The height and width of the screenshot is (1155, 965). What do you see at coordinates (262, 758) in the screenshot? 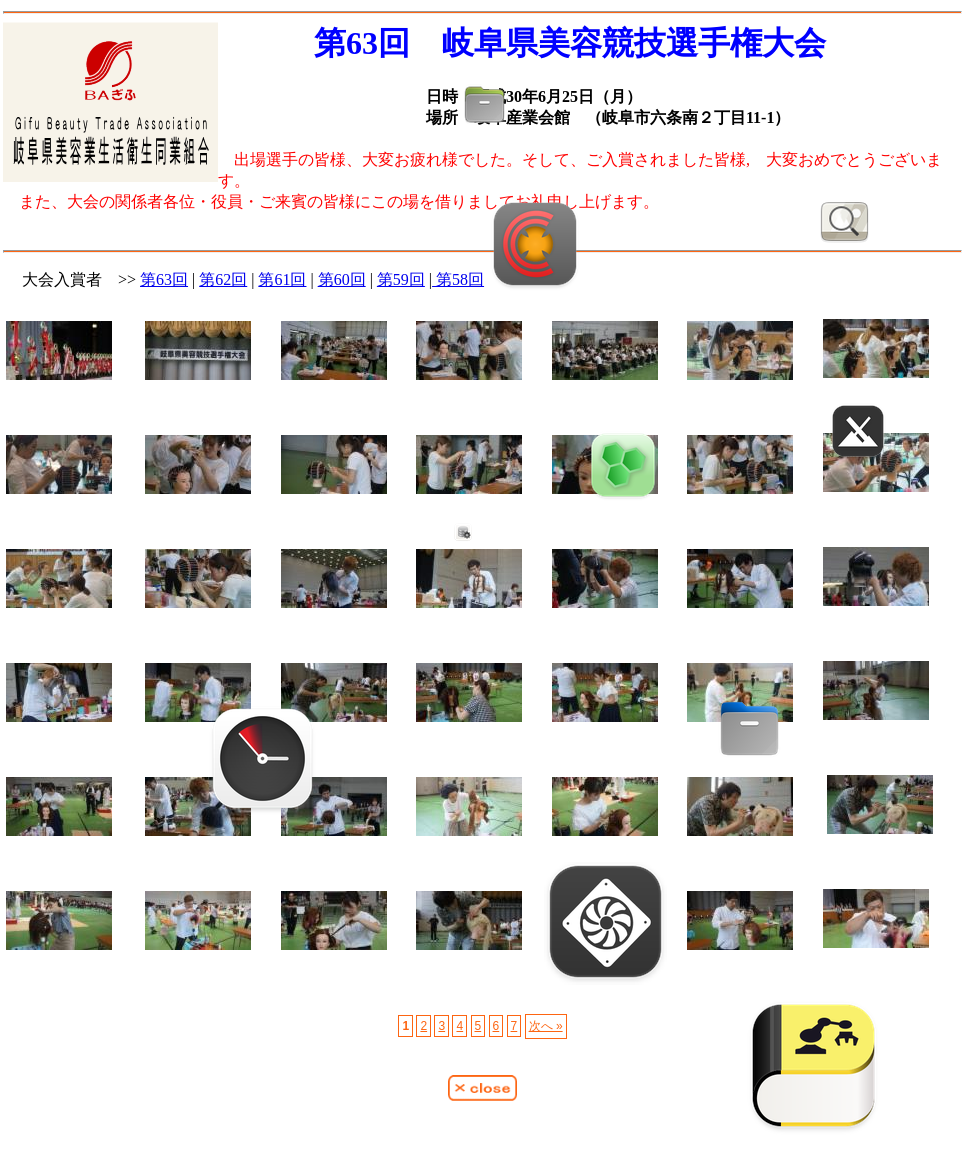
I see `open gnome evolution calendar alarm notifications` at bounding box center [262, 758].